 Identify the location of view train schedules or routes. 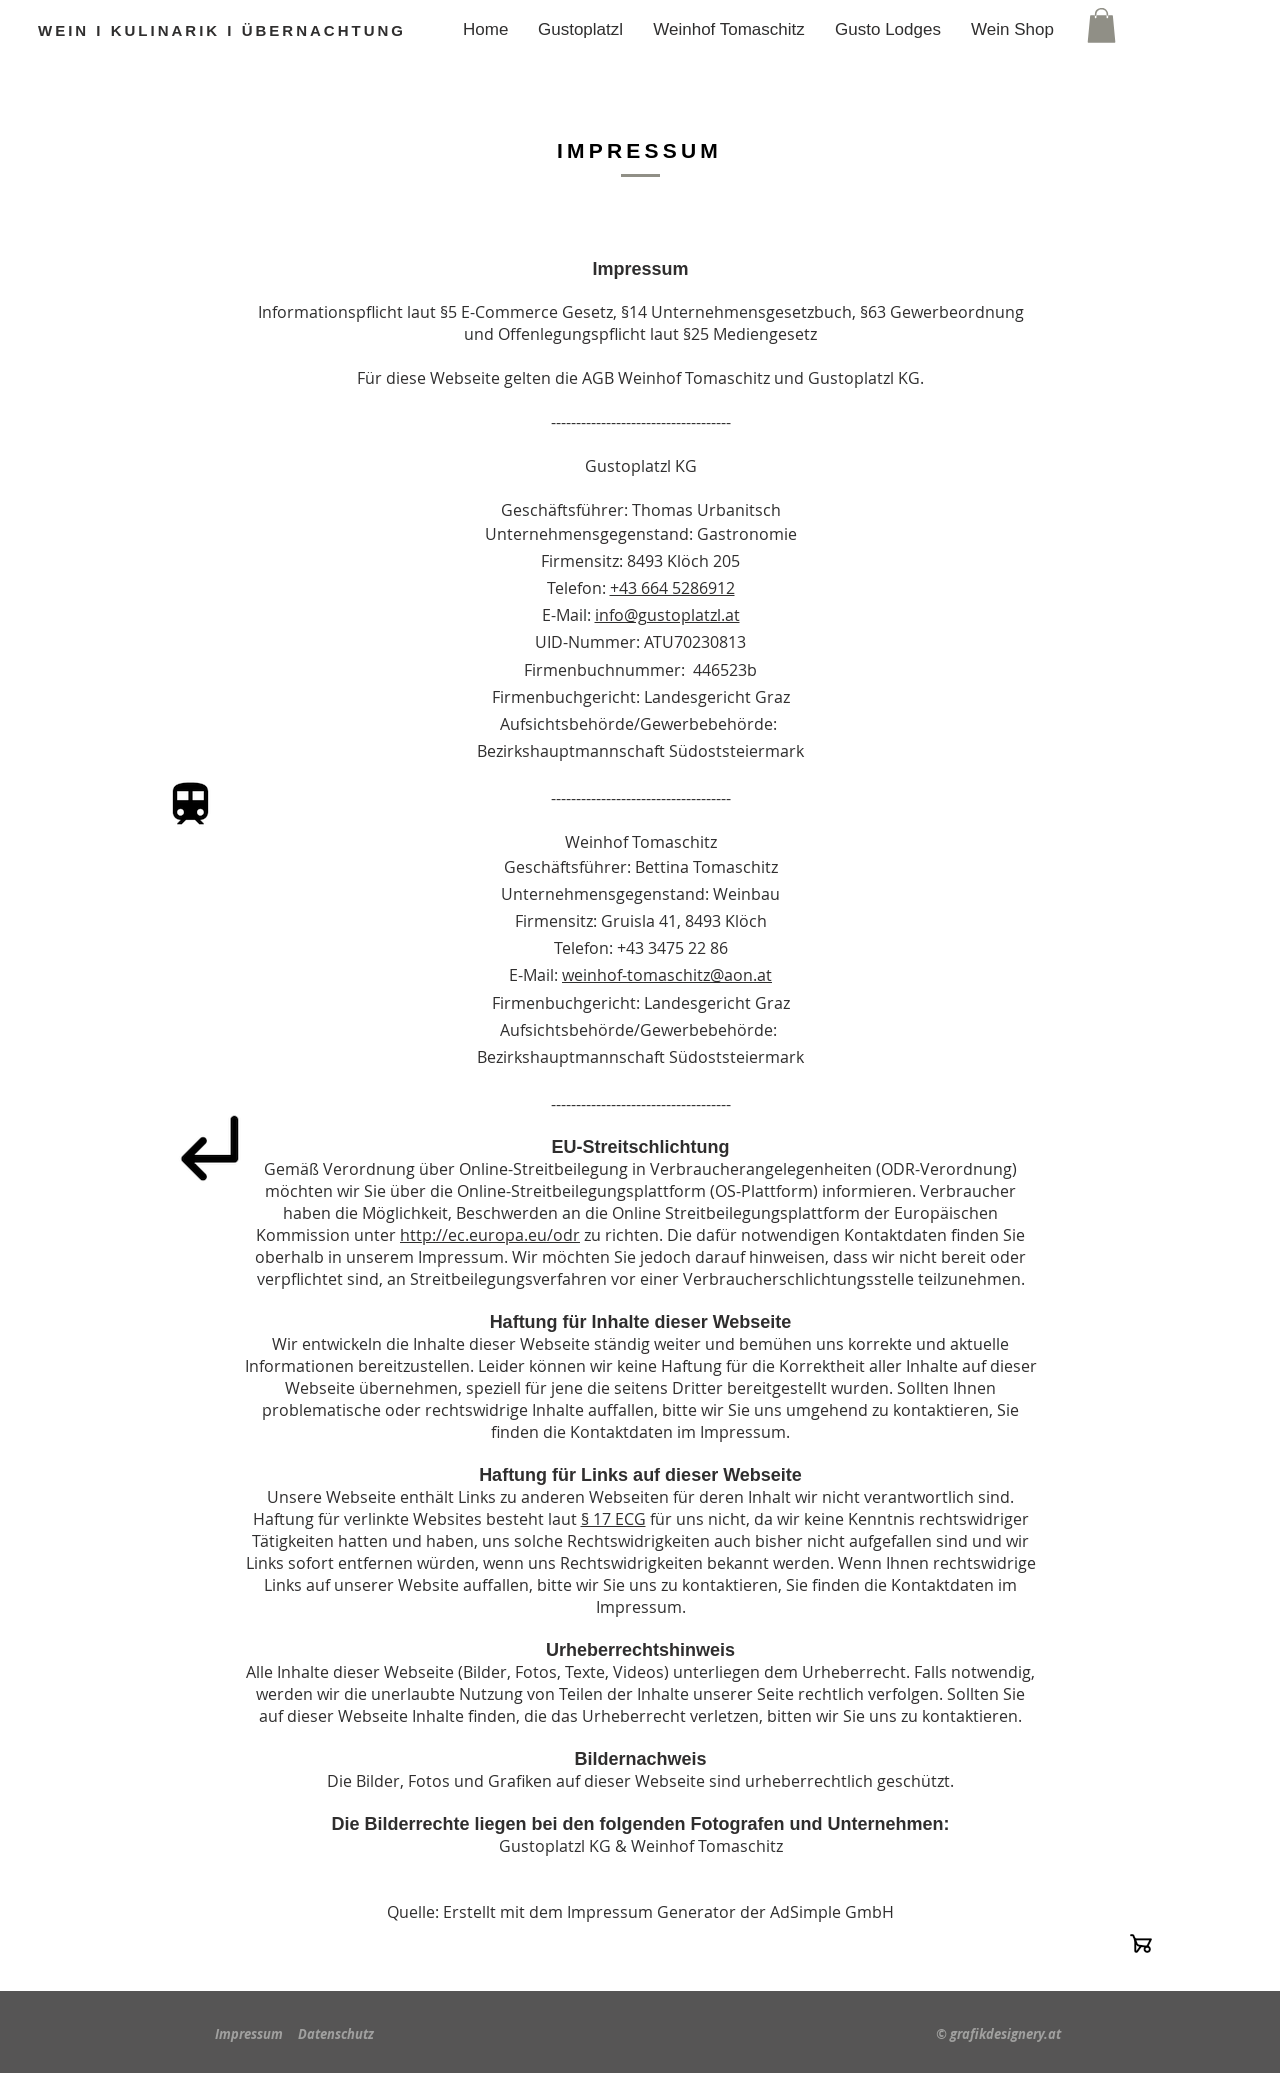
(190, 804).